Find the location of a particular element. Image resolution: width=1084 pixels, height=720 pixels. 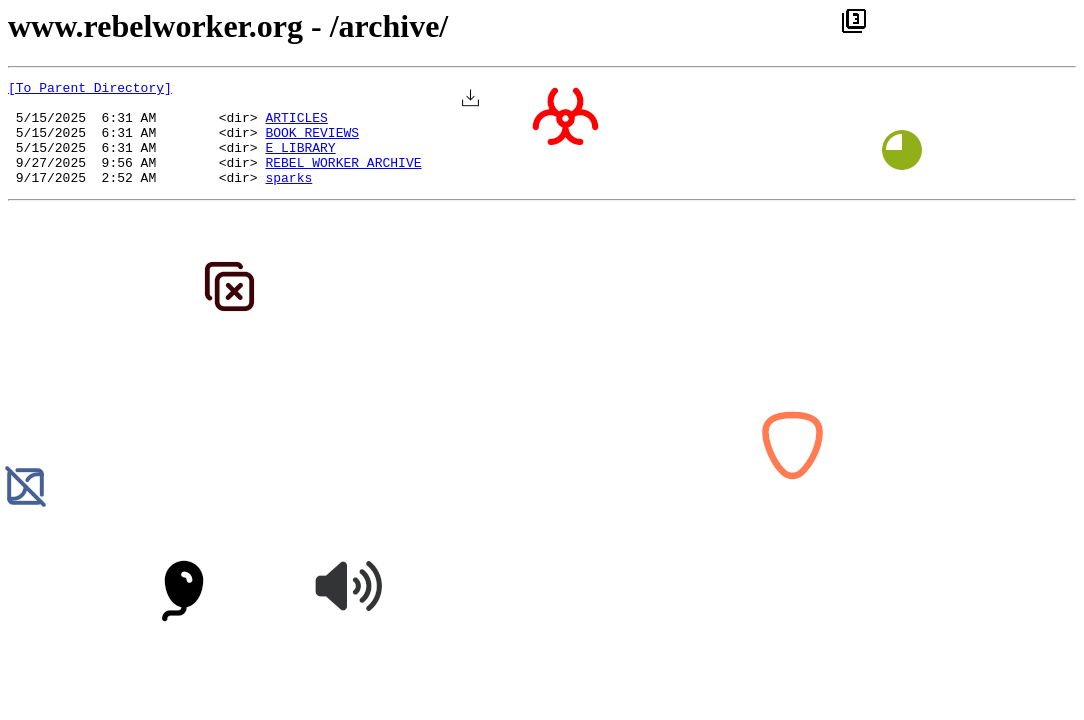

filter or view the third item in a sequence is located at coordinates (854, 21).